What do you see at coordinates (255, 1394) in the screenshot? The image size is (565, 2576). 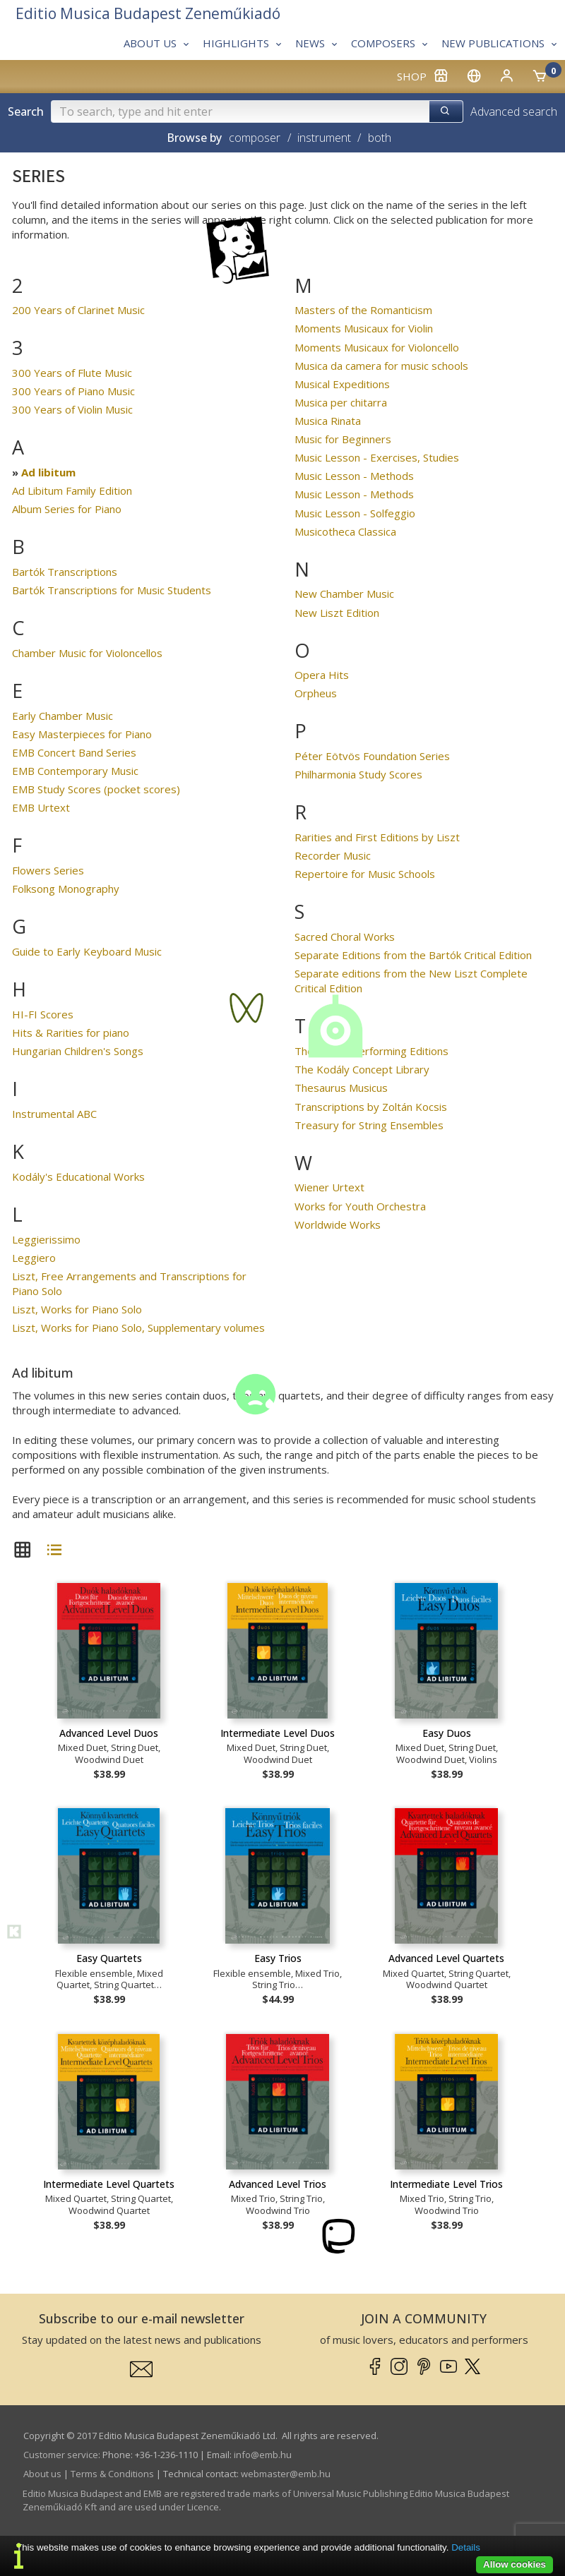 I see `indicate negative feedback or dissatisfaction` at bounding box center [255, 1394].